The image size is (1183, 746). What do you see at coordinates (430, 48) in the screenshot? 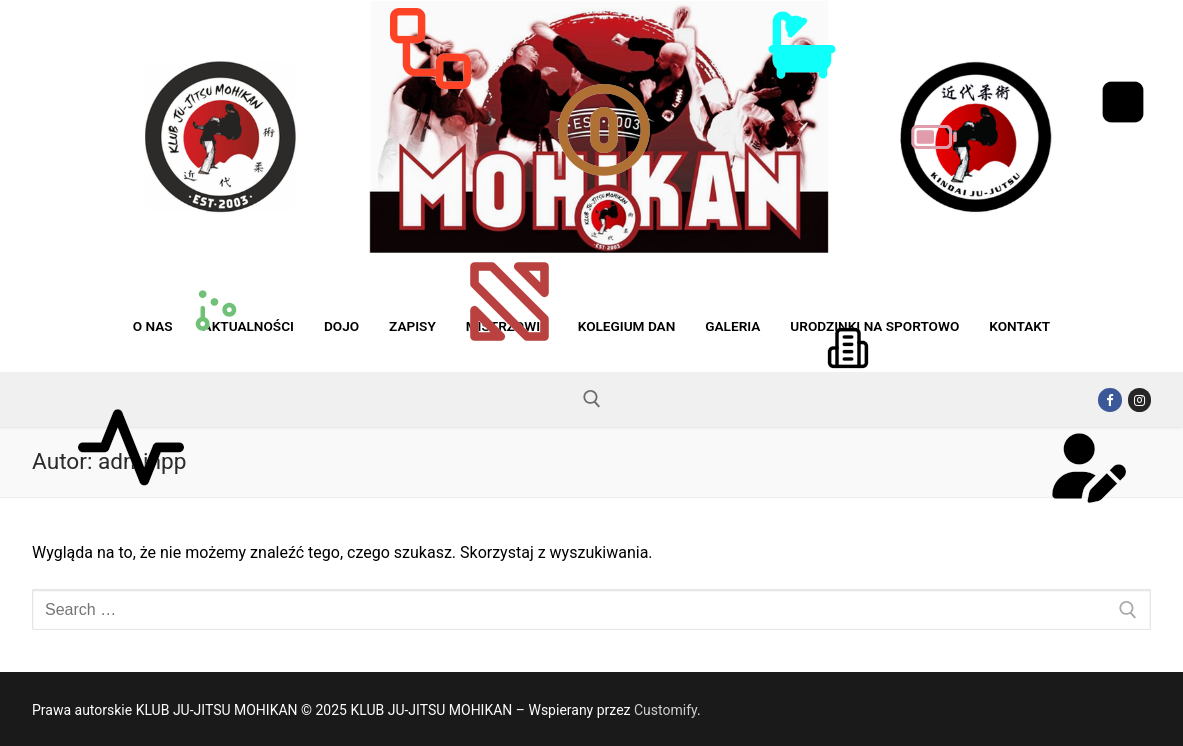
I see `view or manage automated workflows` at bounding box center [430, 48].